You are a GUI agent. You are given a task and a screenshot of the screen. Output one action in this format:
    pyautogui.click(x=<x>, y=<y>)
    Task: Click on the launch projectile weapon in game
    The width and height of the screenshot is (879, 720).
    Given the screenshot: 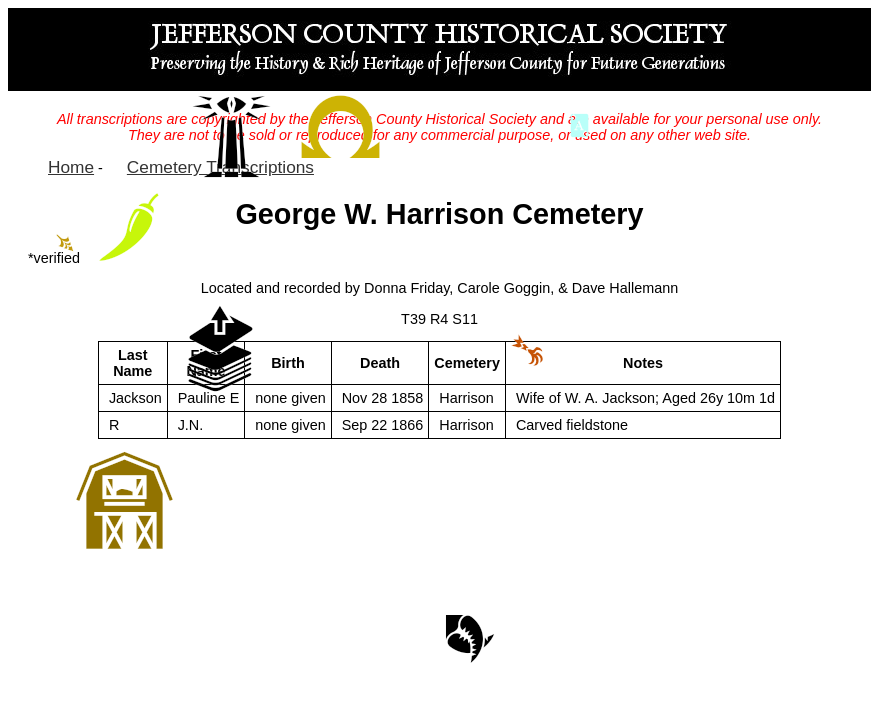 What is the action you would take?
    pyautogui.click(x=65, y=243)
    